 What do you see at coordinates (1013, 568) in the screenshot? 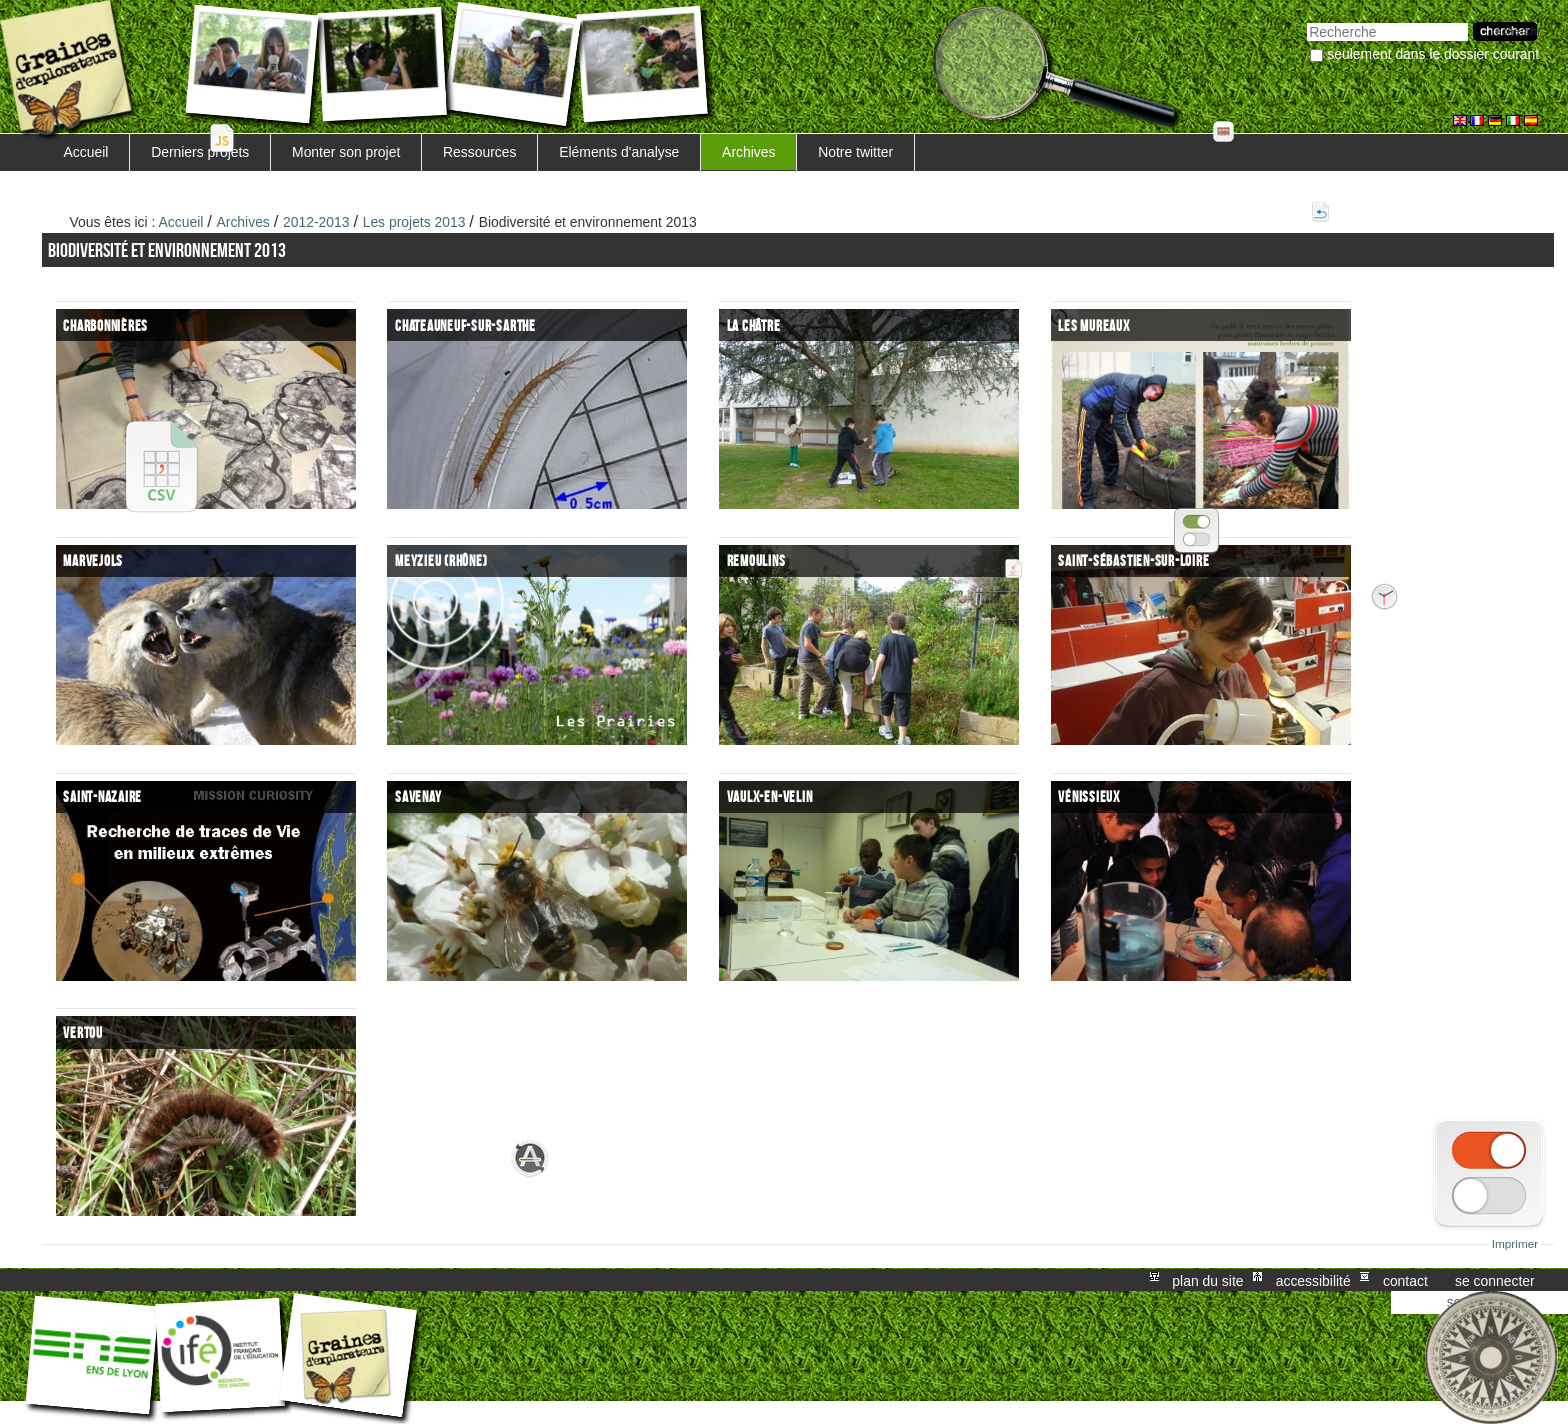
I see `java source code file` at bounding box center [1013, 568].